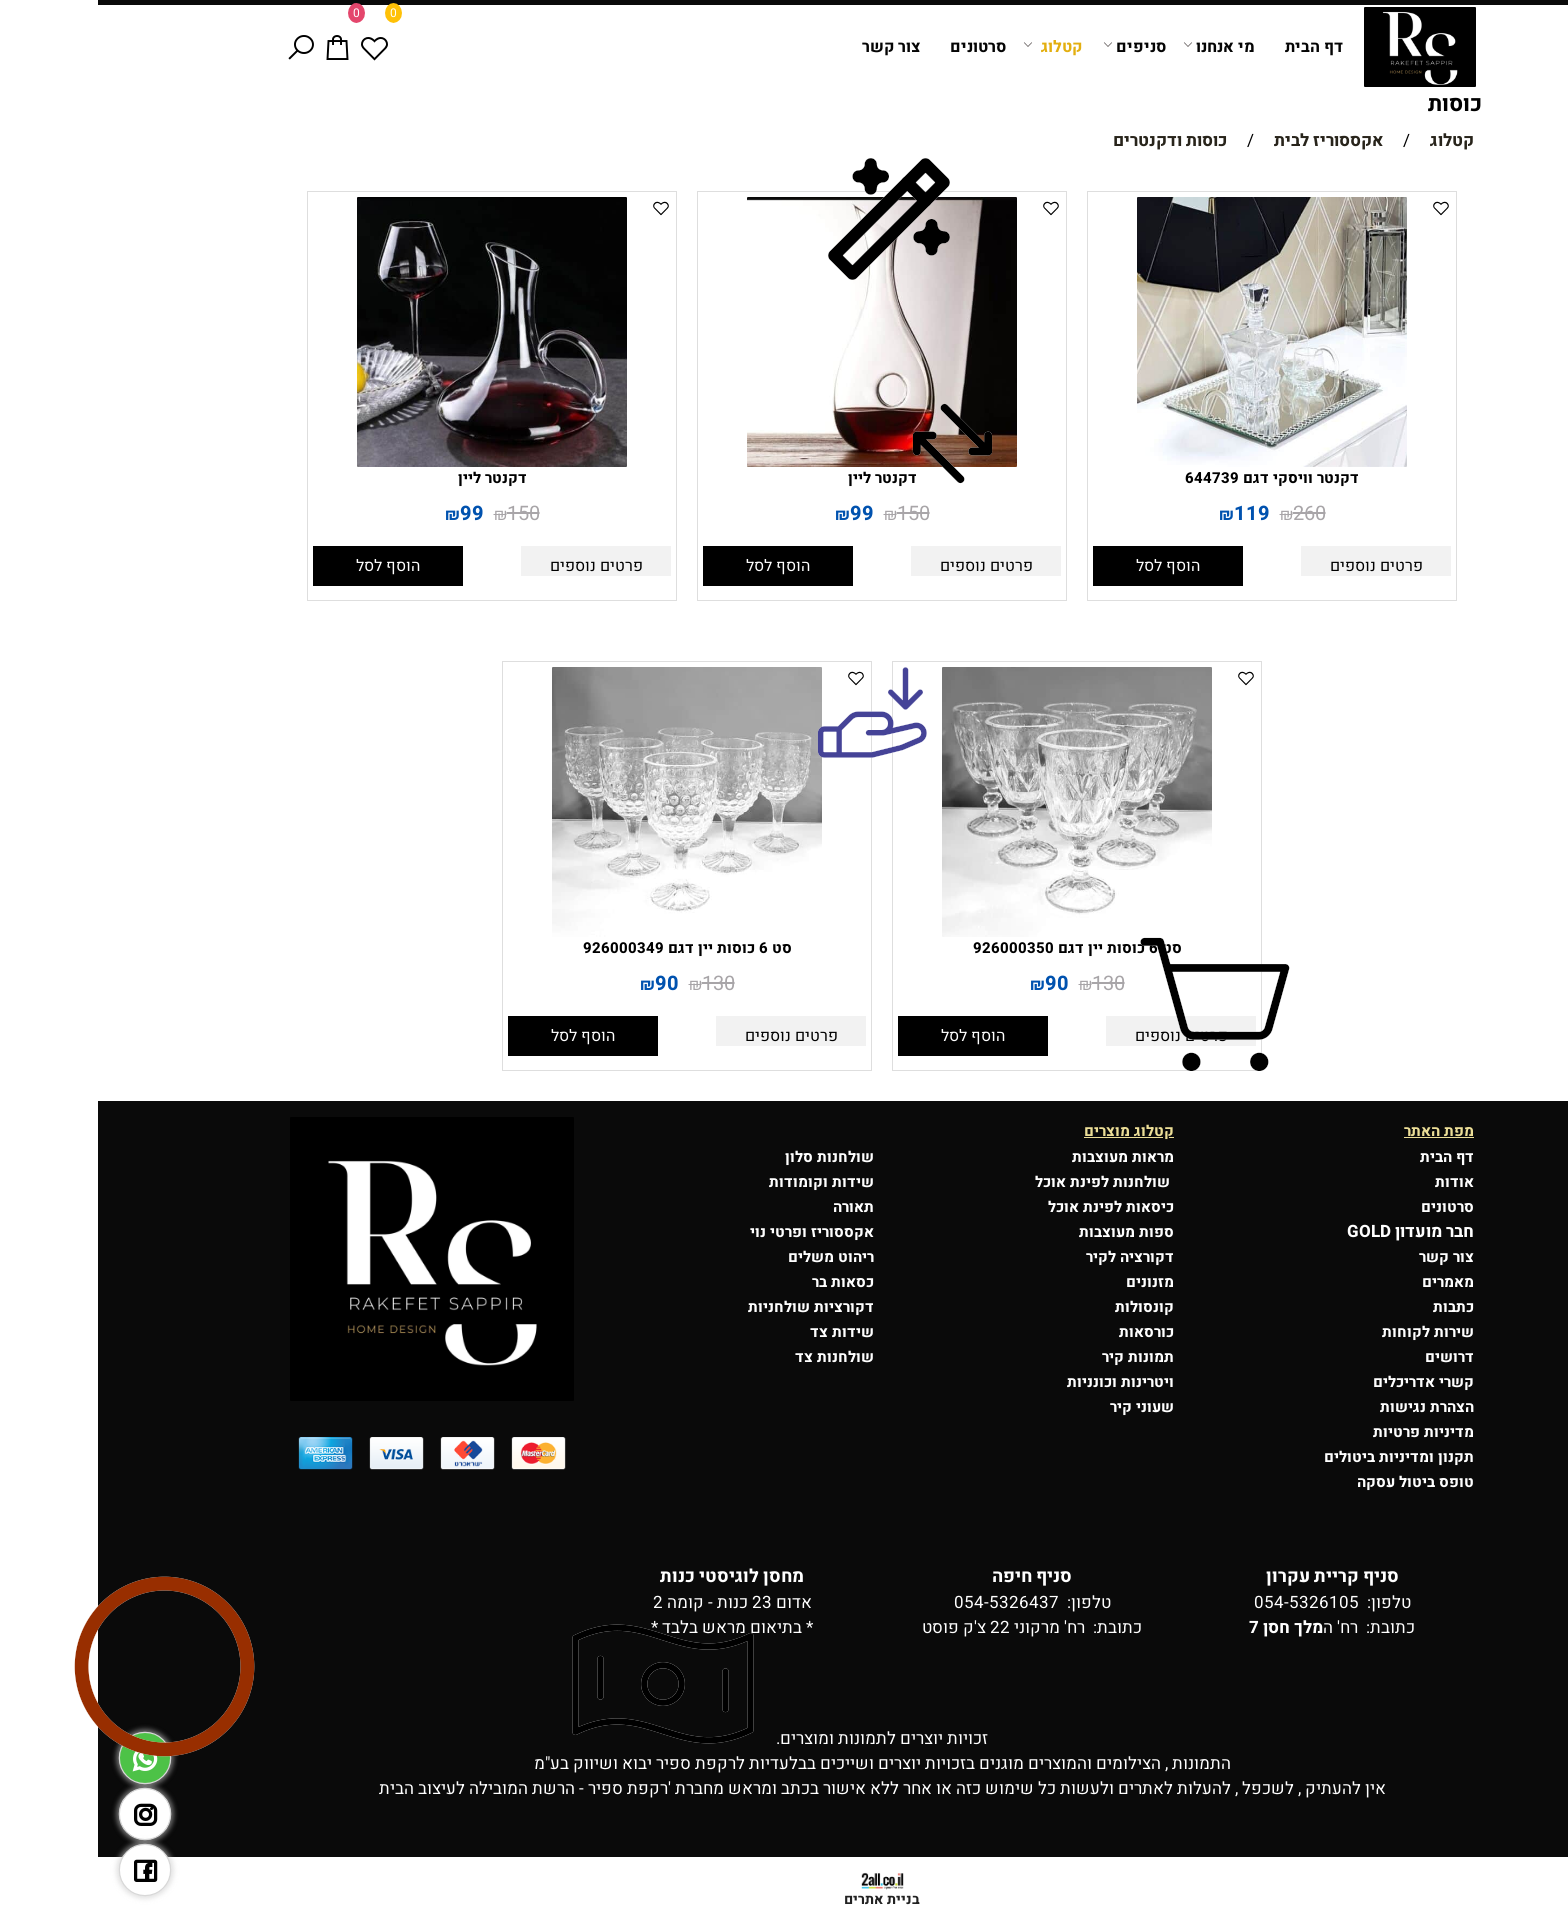 The height and width of the screenshot is (1920, 1568). I want to click on unselected radio button or checkbox option, so click(164, 1666).